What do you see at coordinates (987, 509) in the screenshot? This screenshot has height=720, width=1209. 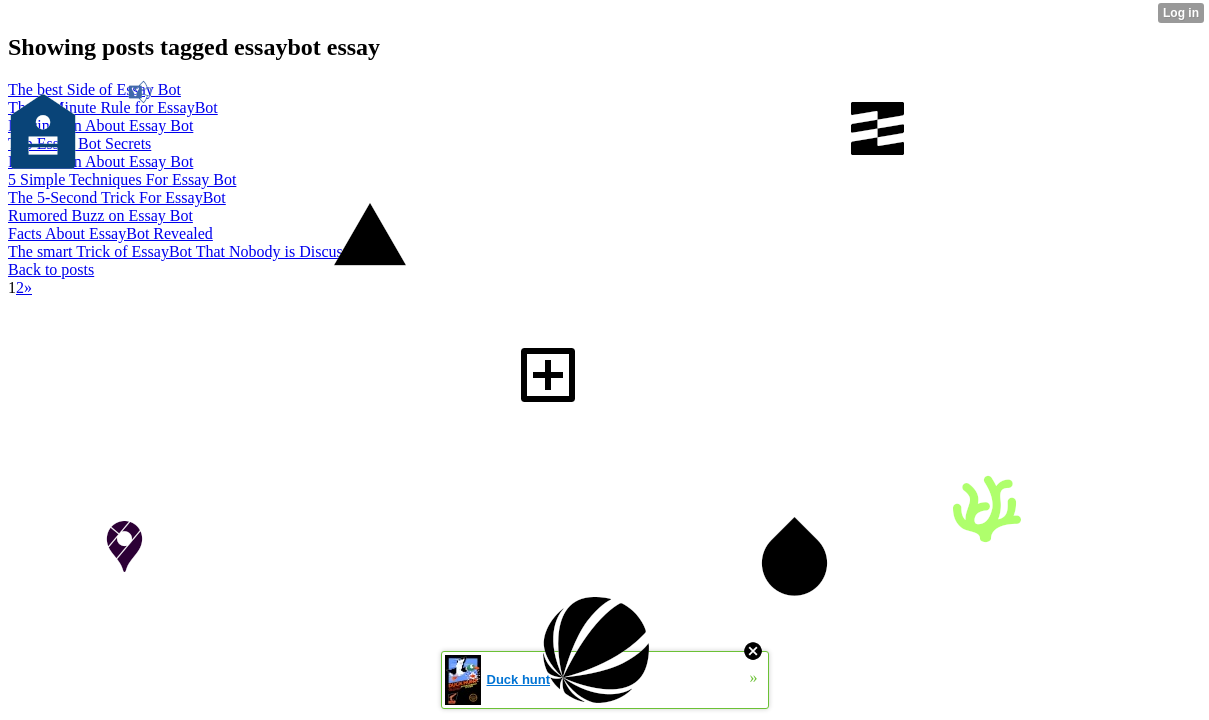 I see `open VSCodium application` at bounding box center [987, 509].